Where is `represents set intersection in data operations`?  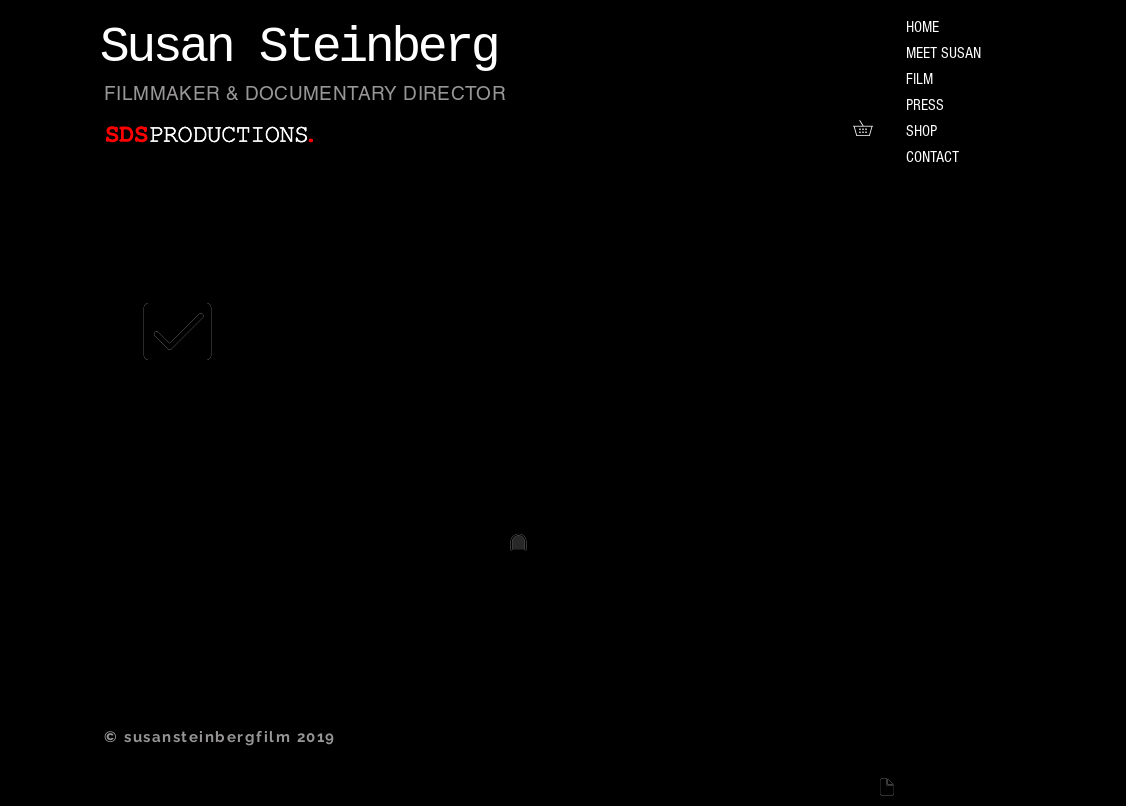 represents set intersection in data operations is located at coordinates (518, 542).